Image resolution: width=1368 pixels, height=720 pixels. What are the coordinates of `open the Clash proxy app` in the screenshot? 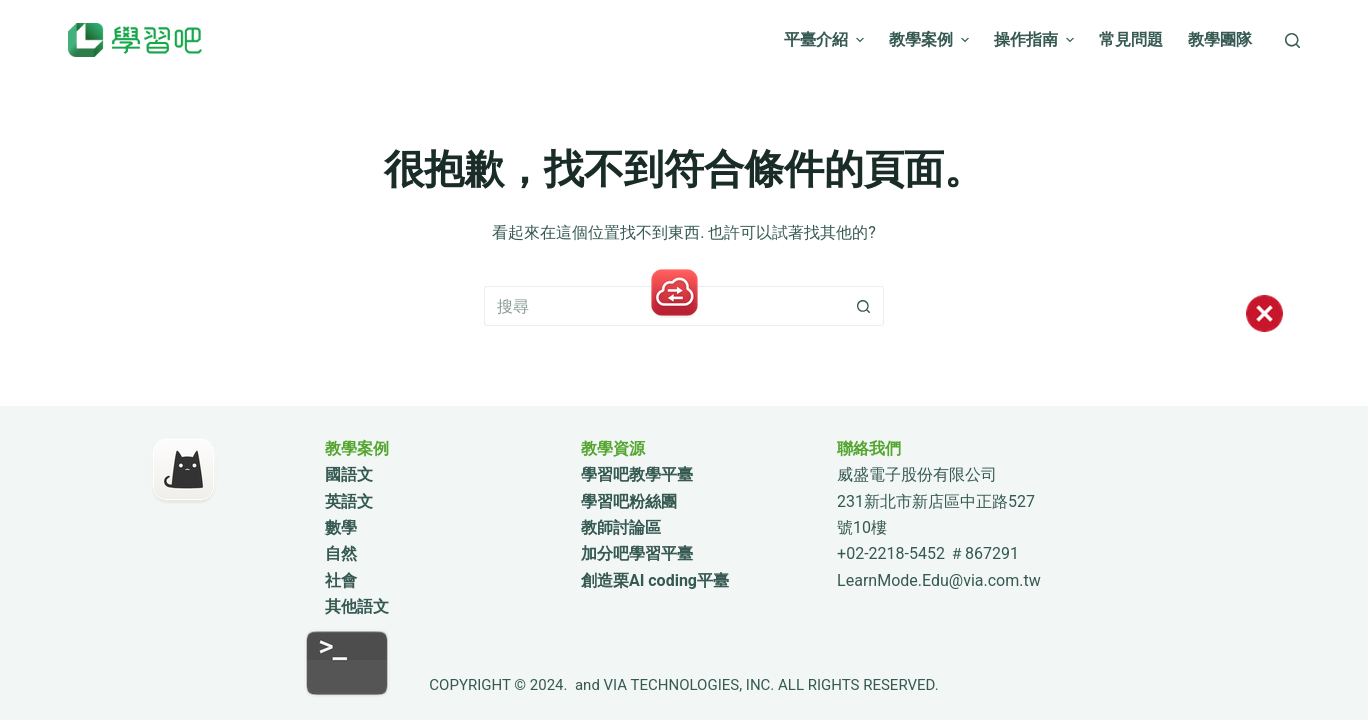 It's located at (183, 469).